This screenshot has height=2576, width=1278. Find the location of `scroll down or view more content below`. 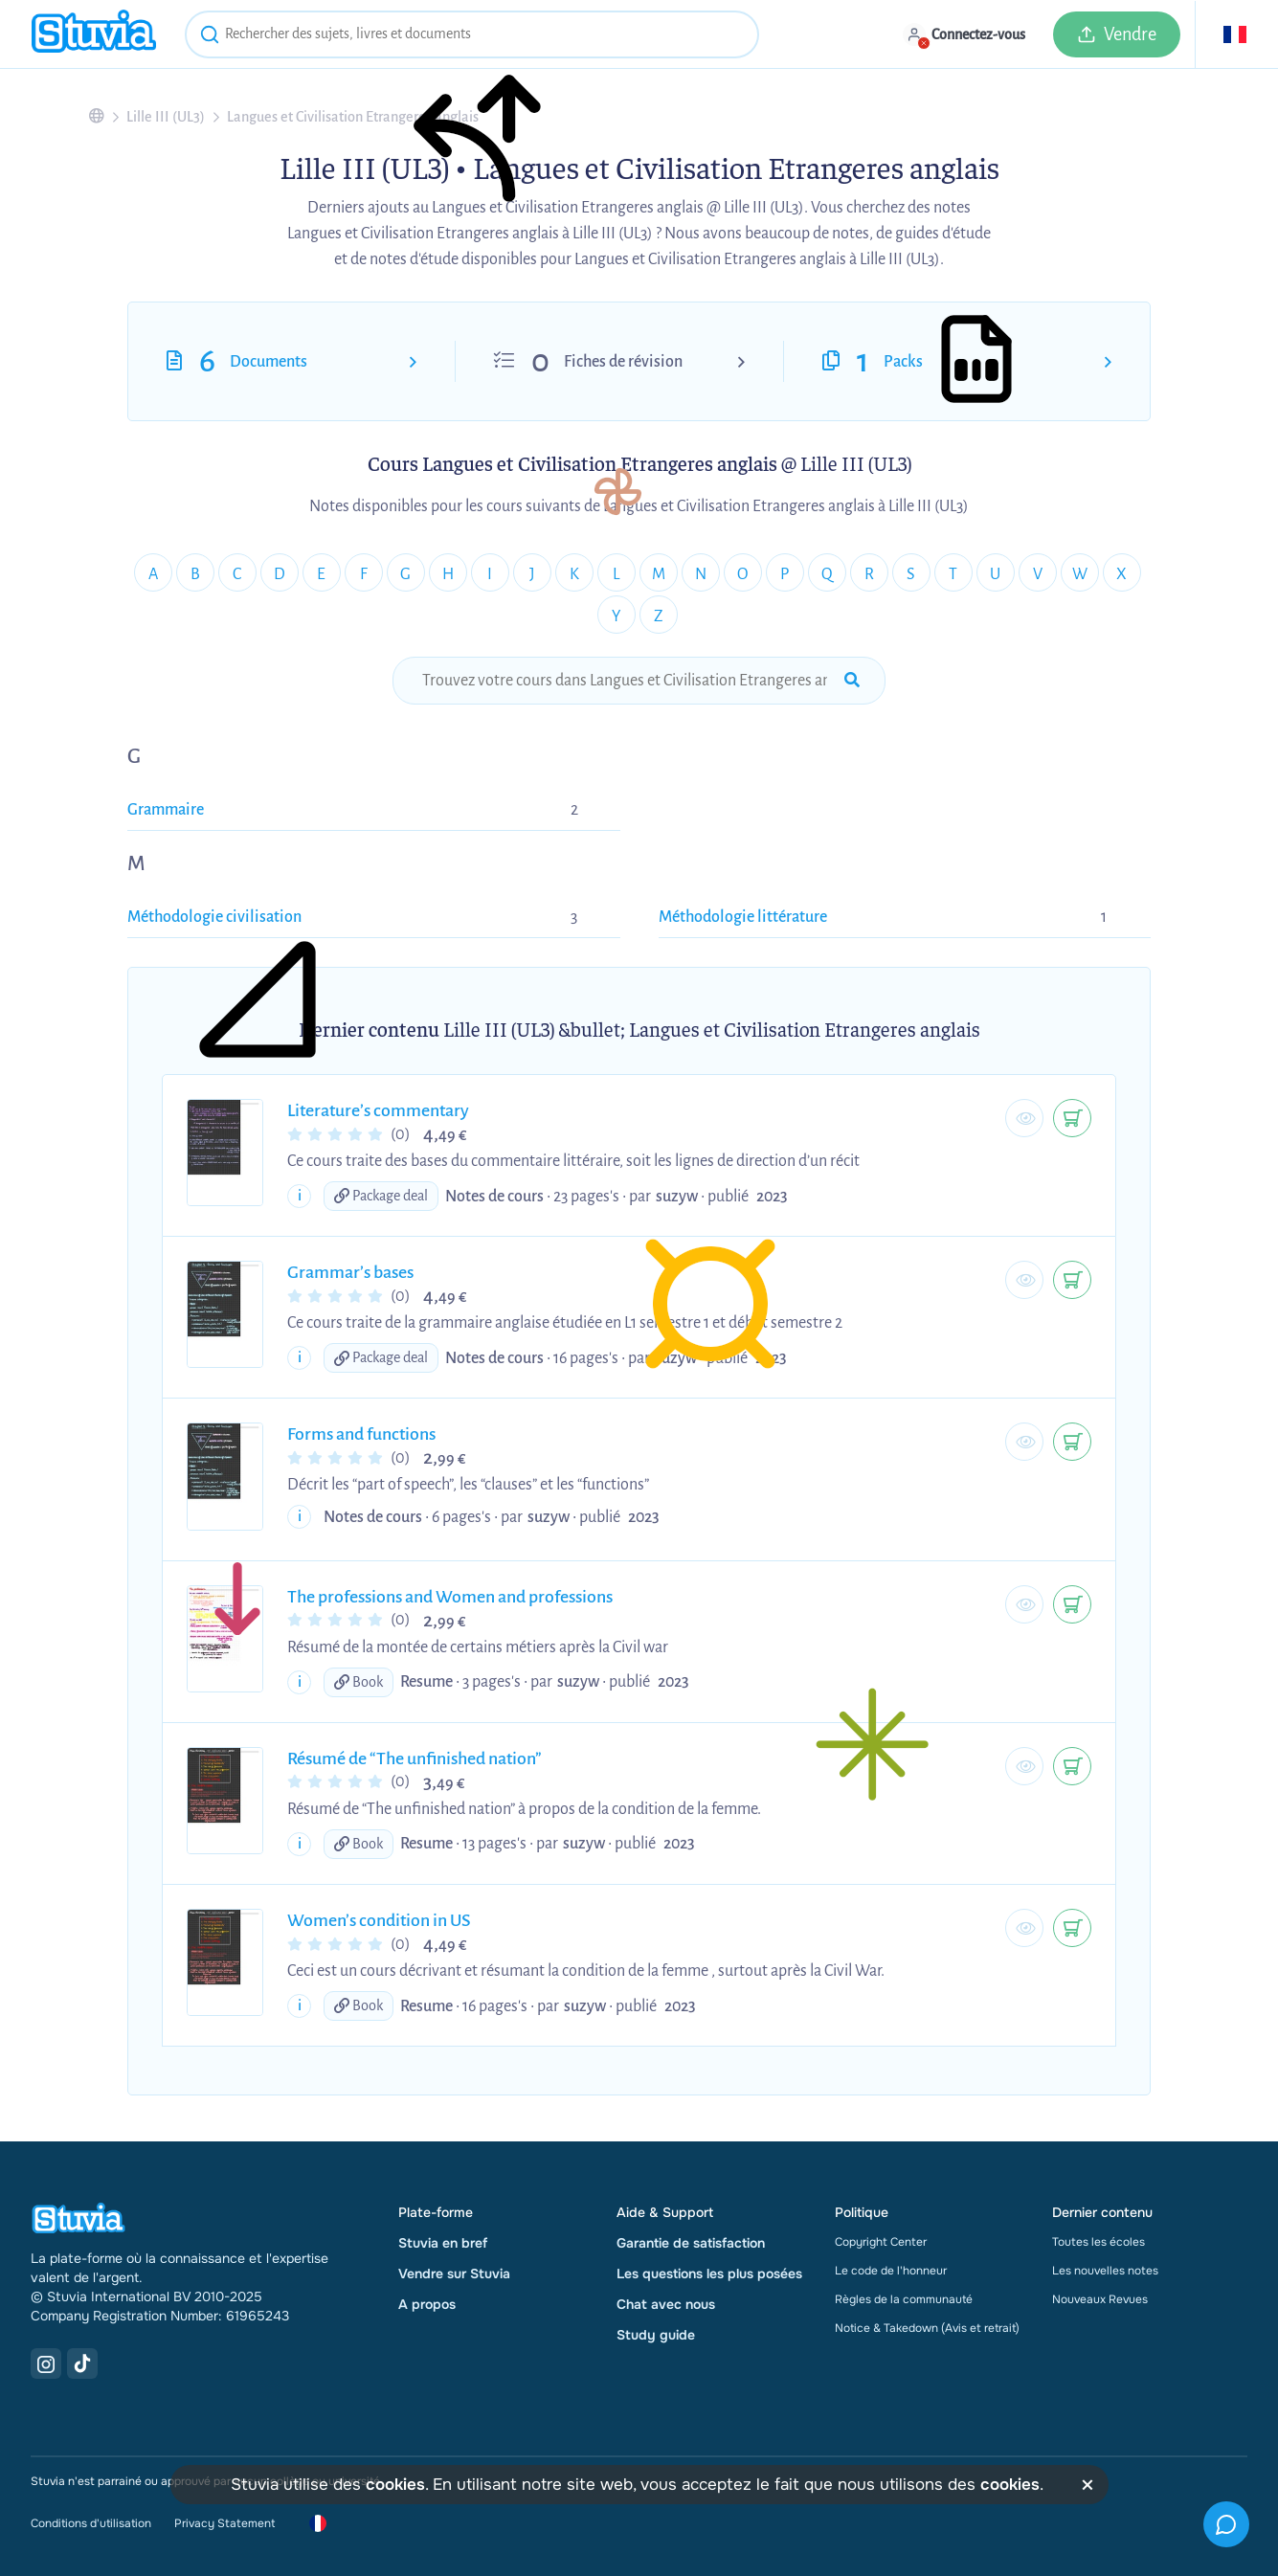

scroll down or view more content below is located at coordinates (237, 1599).